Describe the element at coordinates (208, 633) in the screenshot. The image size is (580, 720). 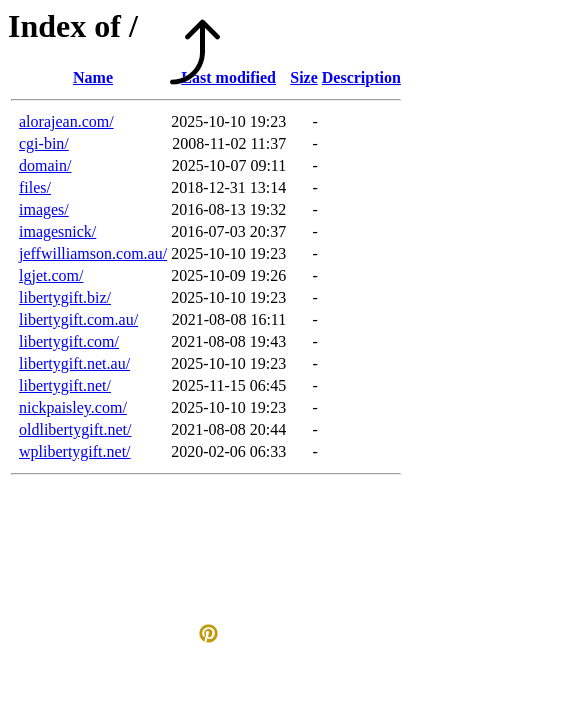
I see `open Pinterest app` at that location.